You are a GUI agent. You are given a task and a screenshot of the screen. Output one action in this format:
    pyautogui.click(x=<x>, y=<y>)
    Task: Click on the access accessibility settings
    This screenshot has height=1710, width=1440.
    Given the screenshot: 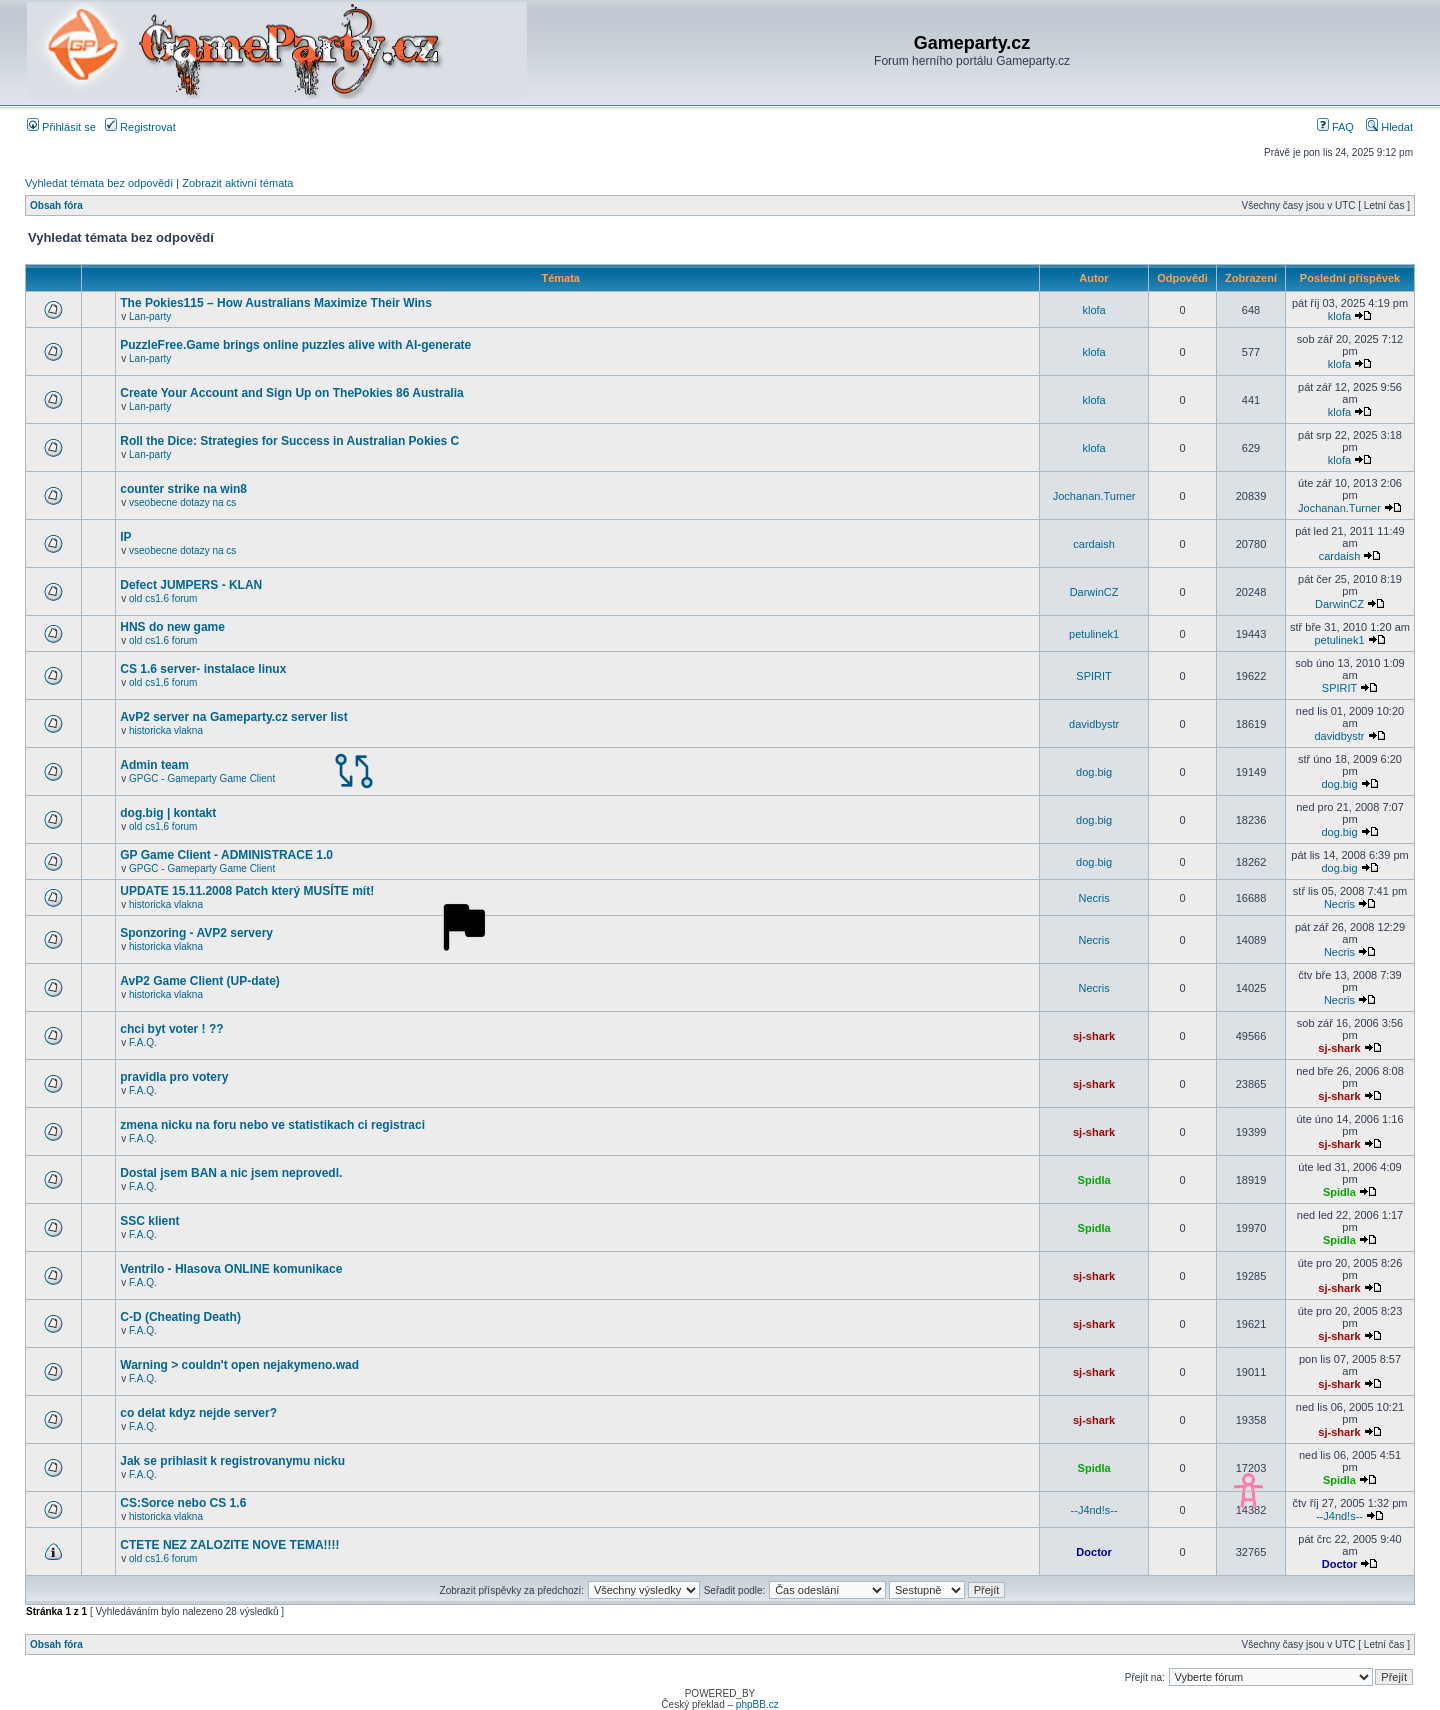 What is the action you would take?
    pyautogui.click(x=1248, y=1490)
    